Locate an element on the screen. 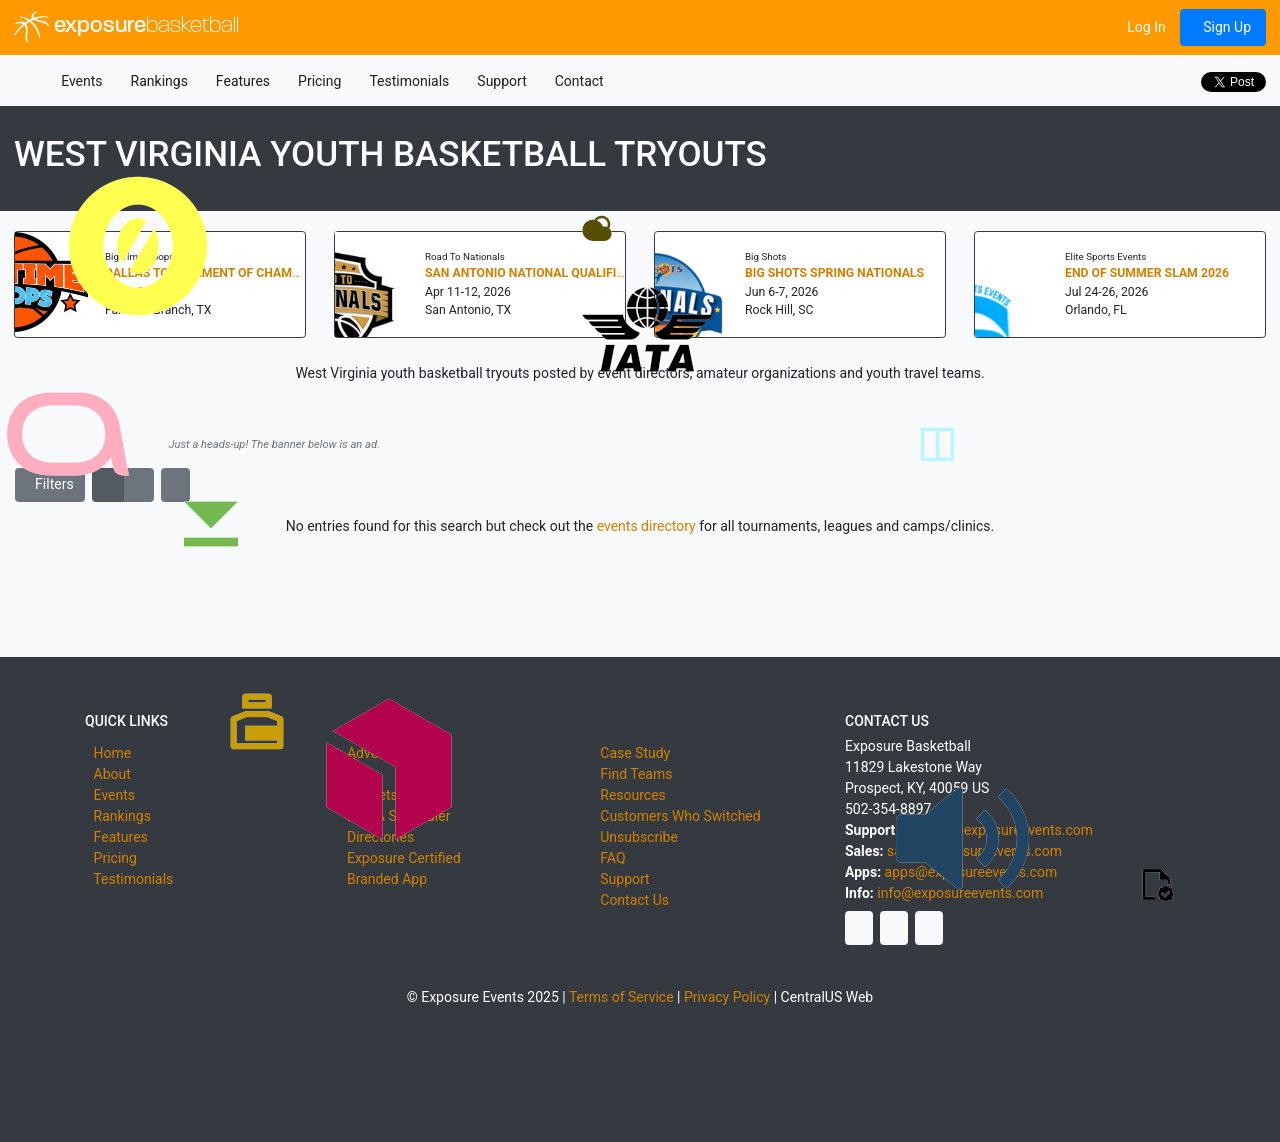 Image resolution: width=1280 pixels, height=1142 pixels. indicates partly cloudy weather conditions is located at coordinates (597, 229).